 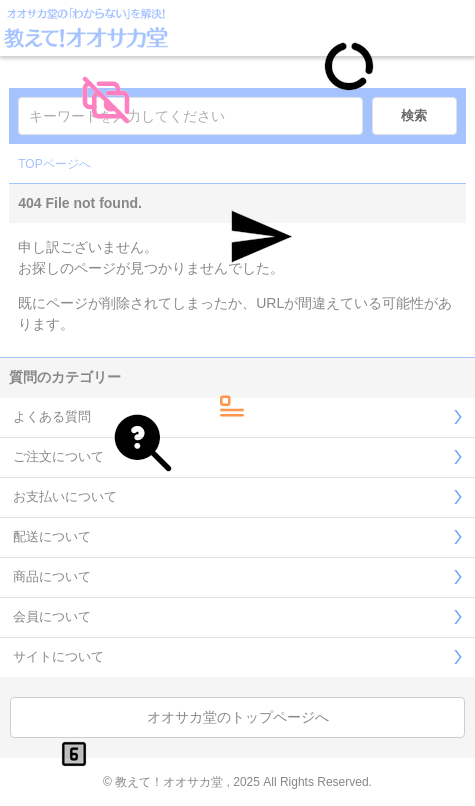 What do you see at coordinates (74, 754) in the screenshot?
I see `select option number 6` at bounding box center [74, 754].